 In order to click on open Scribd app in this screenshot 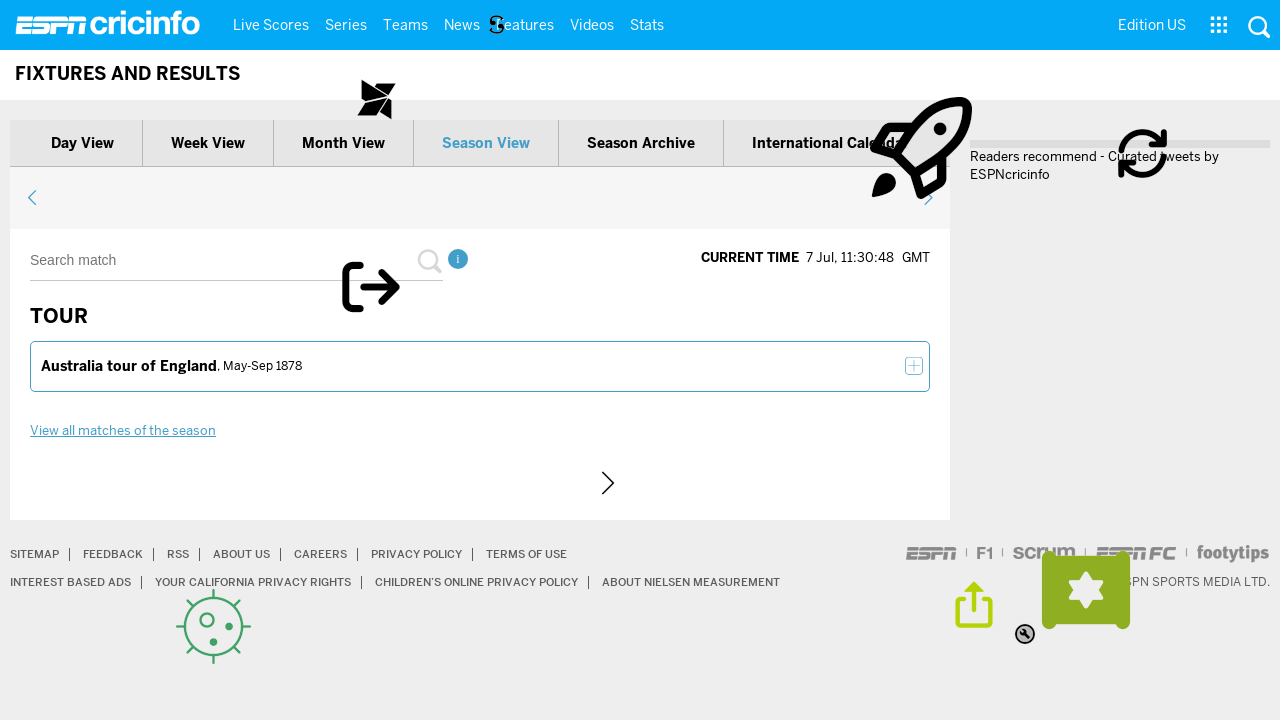, I will do `click(496, 24)`.